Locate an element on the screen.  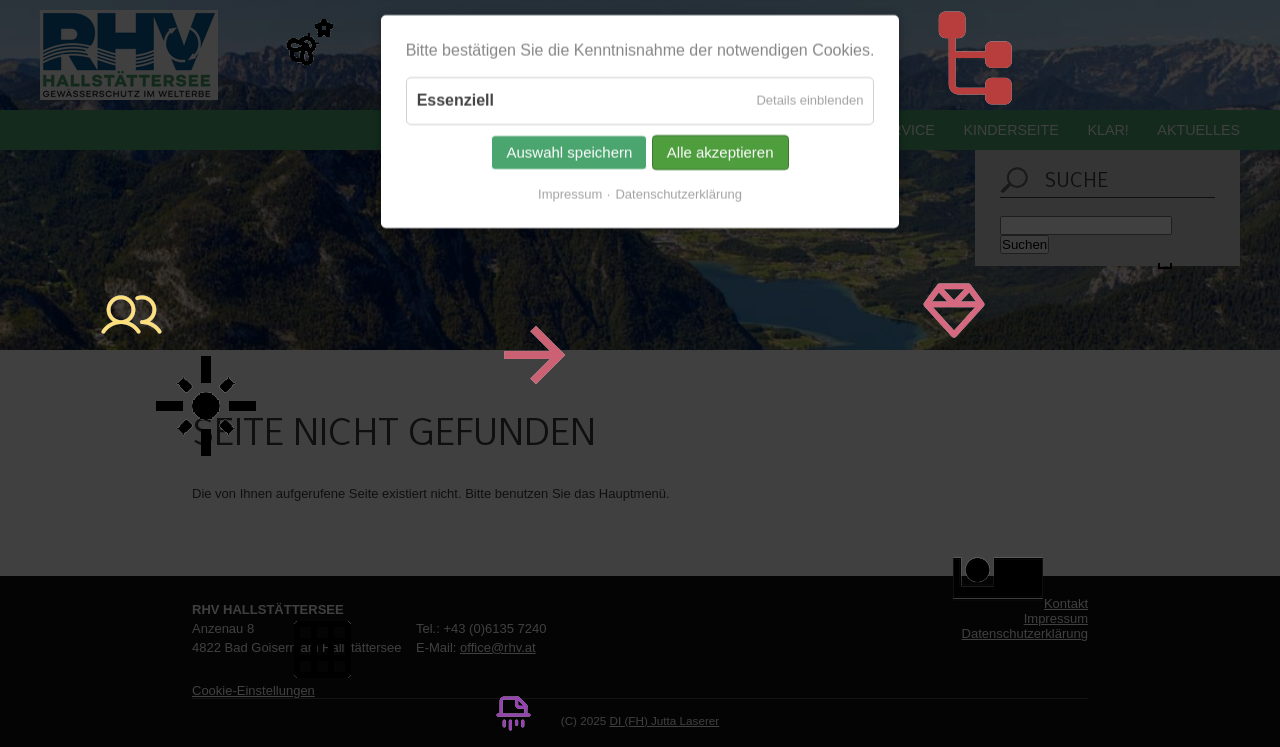
select first class or suite seating is located at coordinates (998, 578).